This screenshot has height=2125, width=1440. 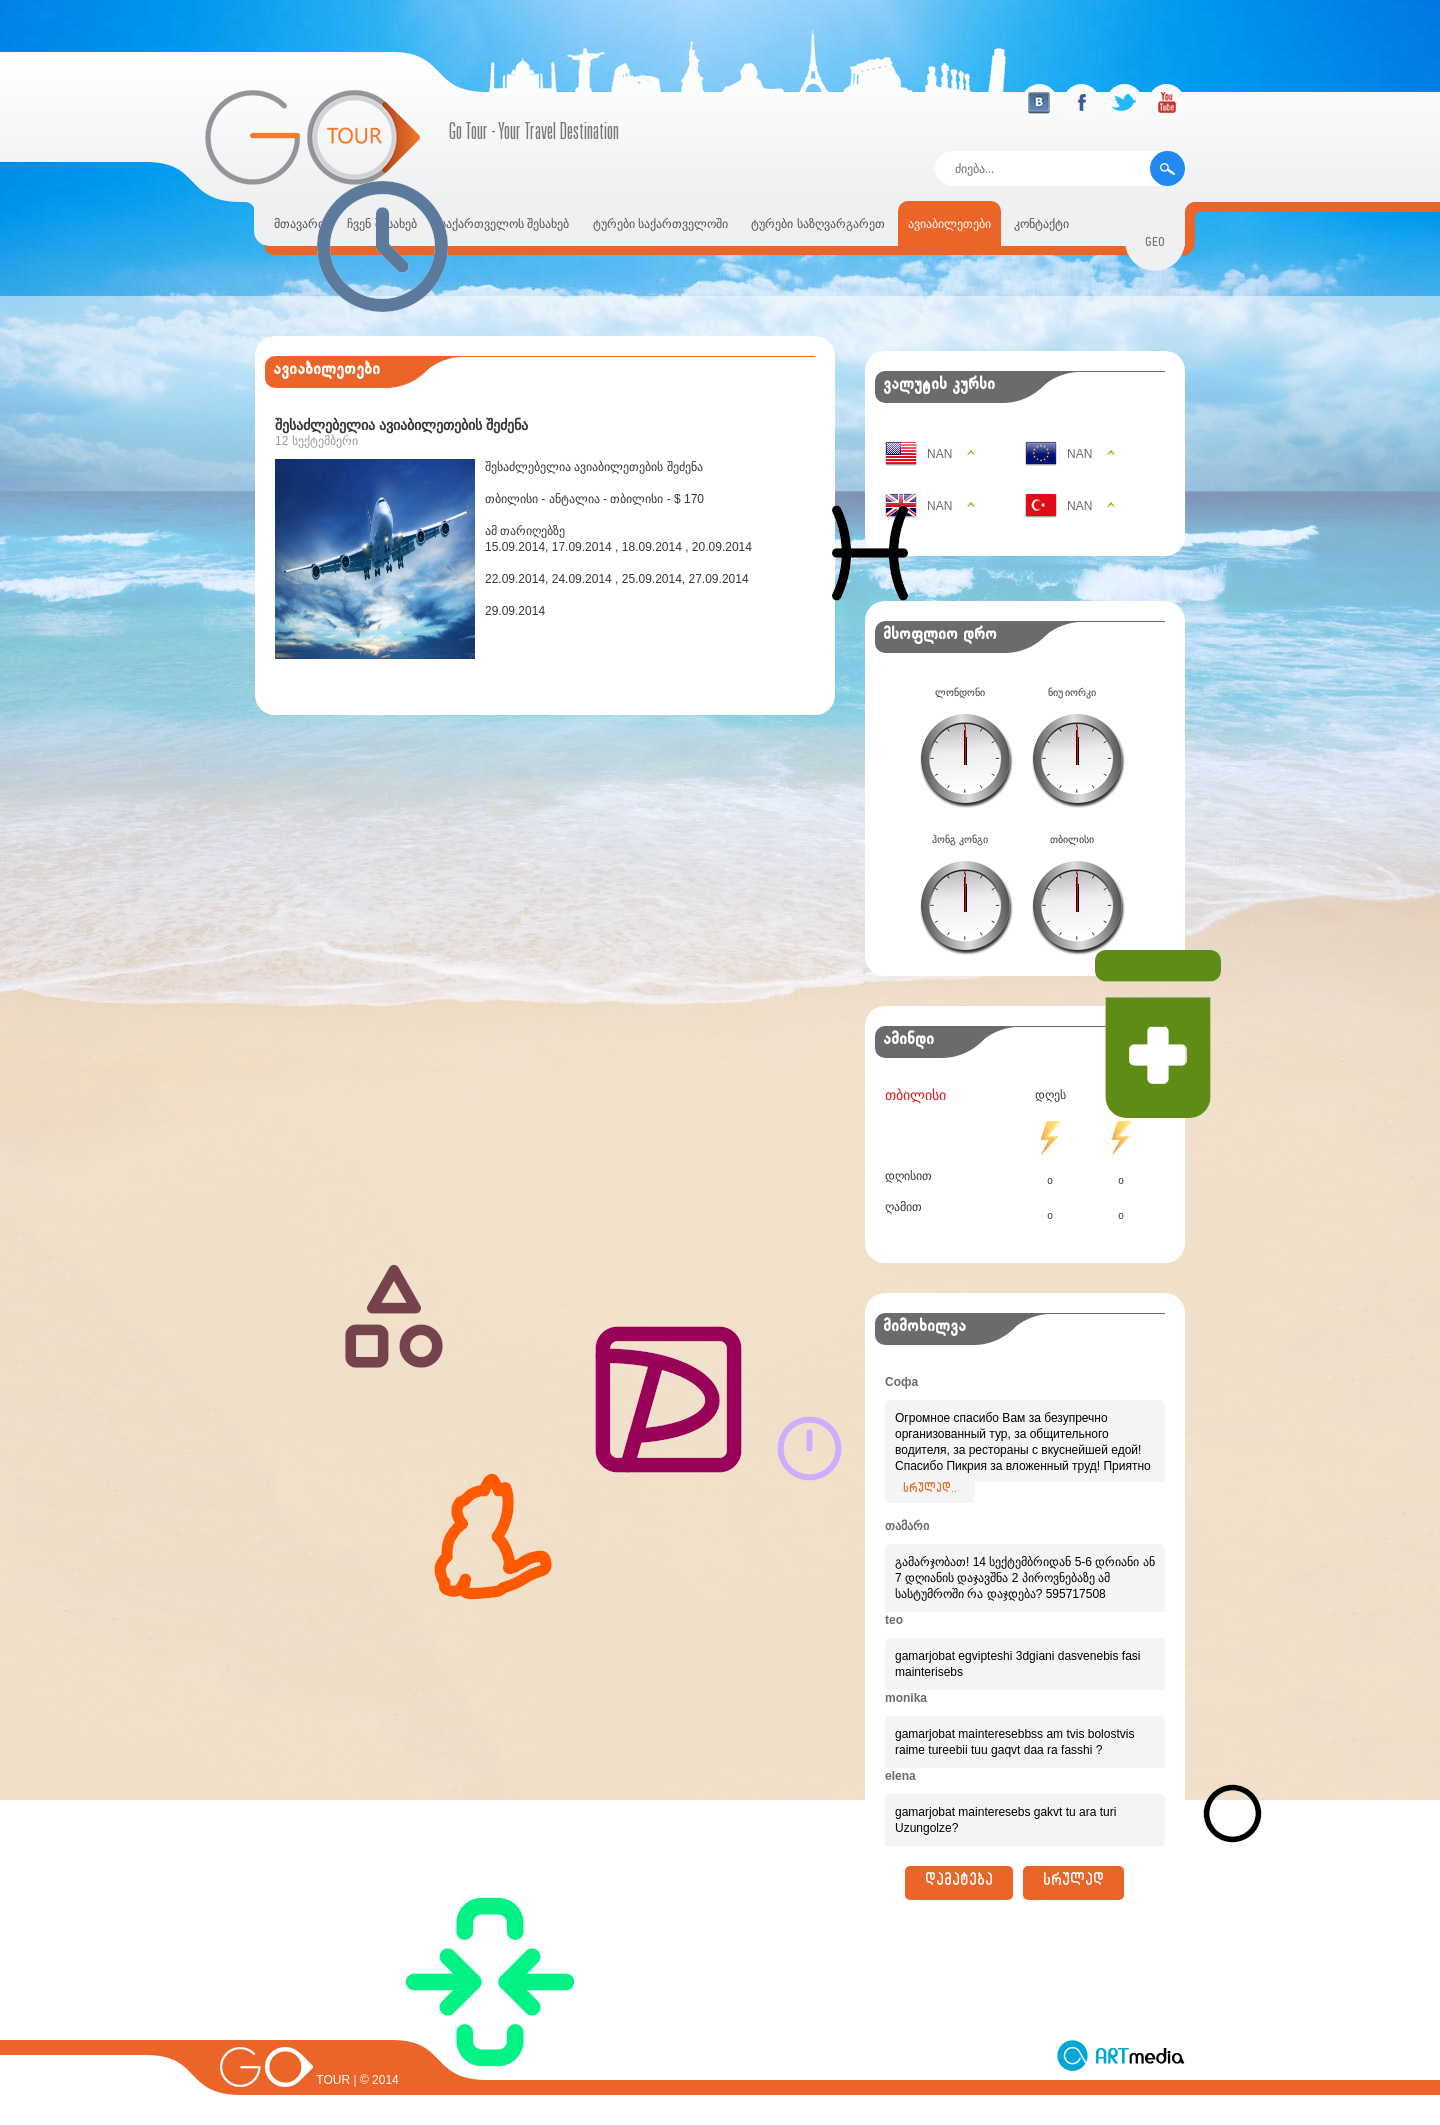 I want to click on pisces zodiac sign symbol, so click(x=870, y=553).